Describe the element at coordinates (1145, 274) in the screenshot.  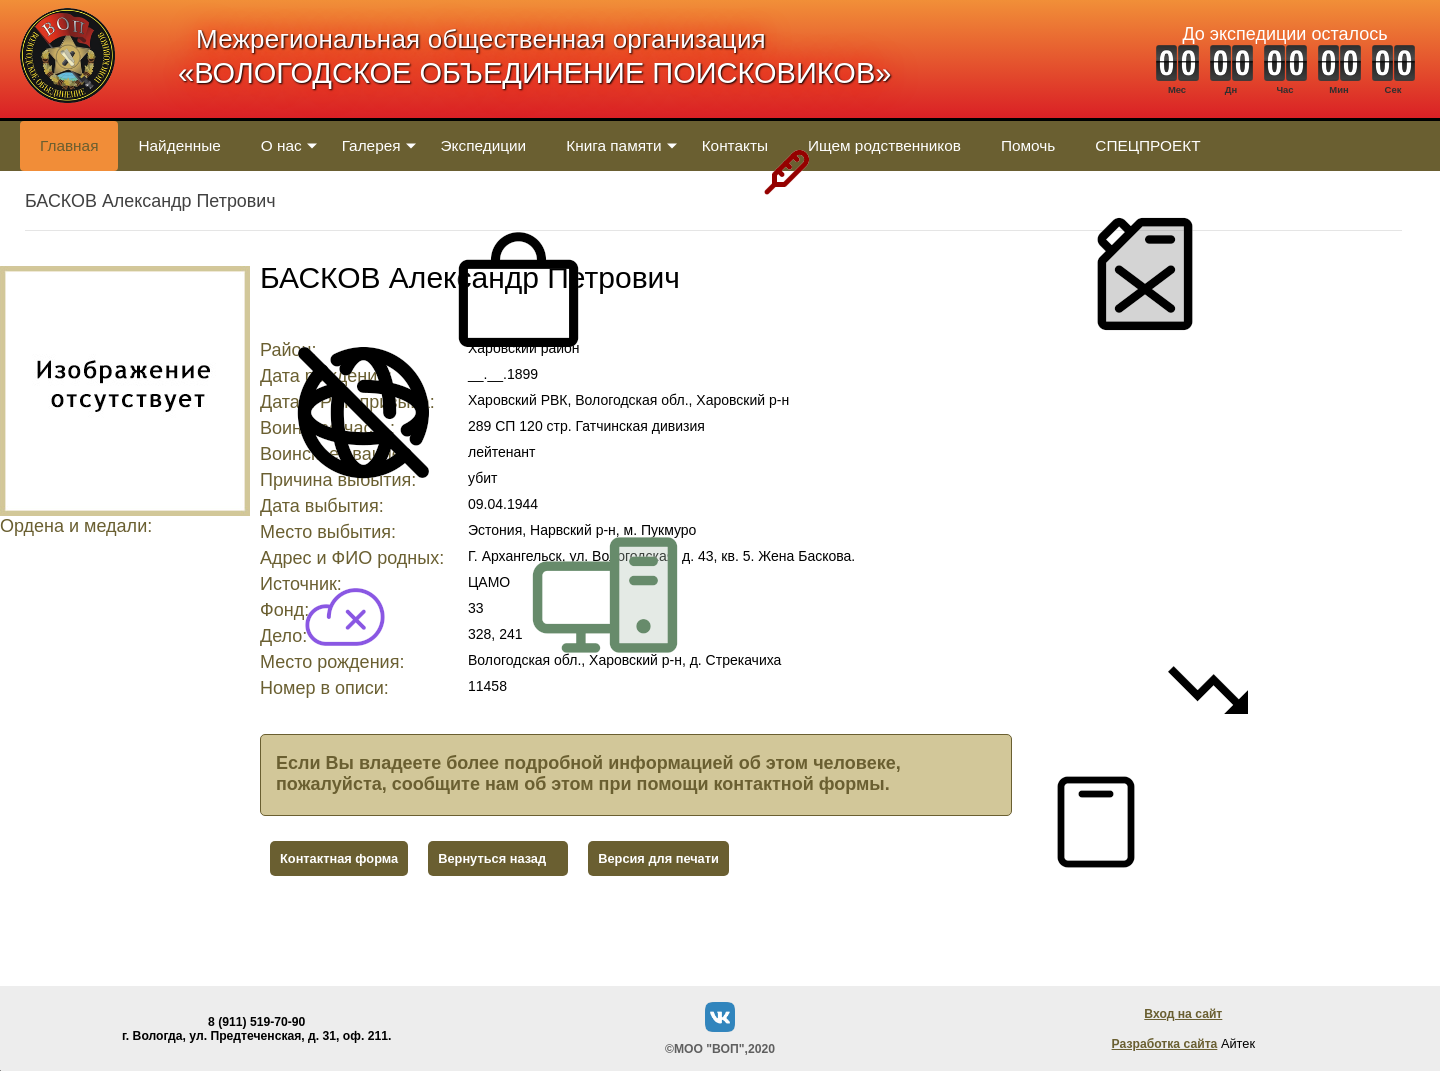
I see `indicates fuel or gas-related settings` at that location.